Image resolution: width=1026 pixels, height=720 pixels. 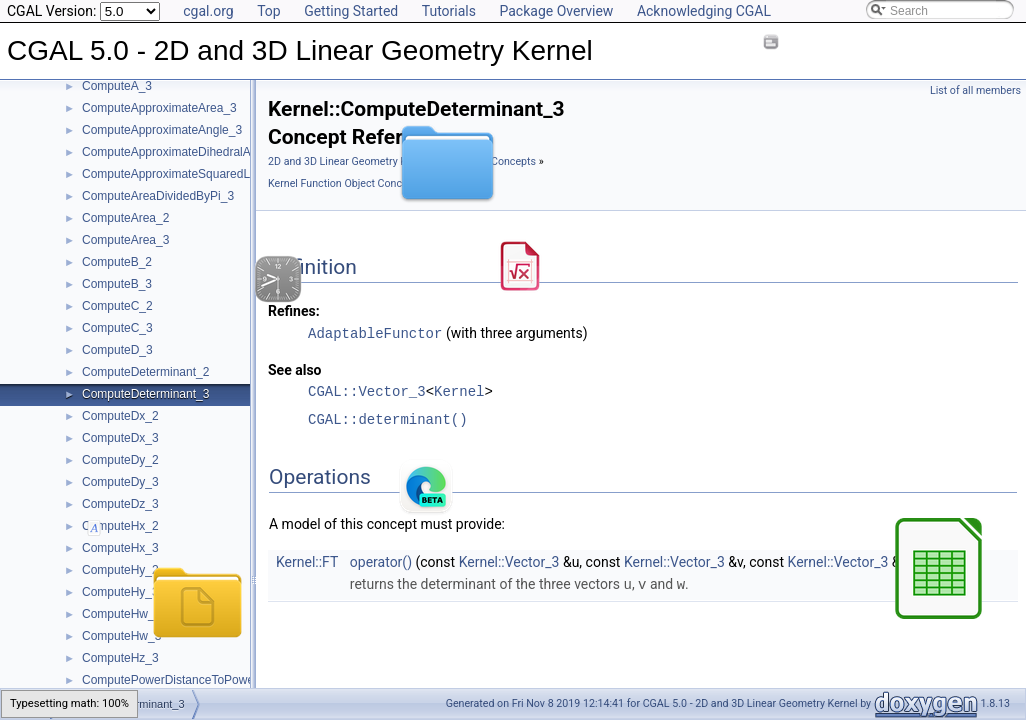 I want to click on open a LibreOffice Calc spreadsheet file, so click(x=938, y=568).